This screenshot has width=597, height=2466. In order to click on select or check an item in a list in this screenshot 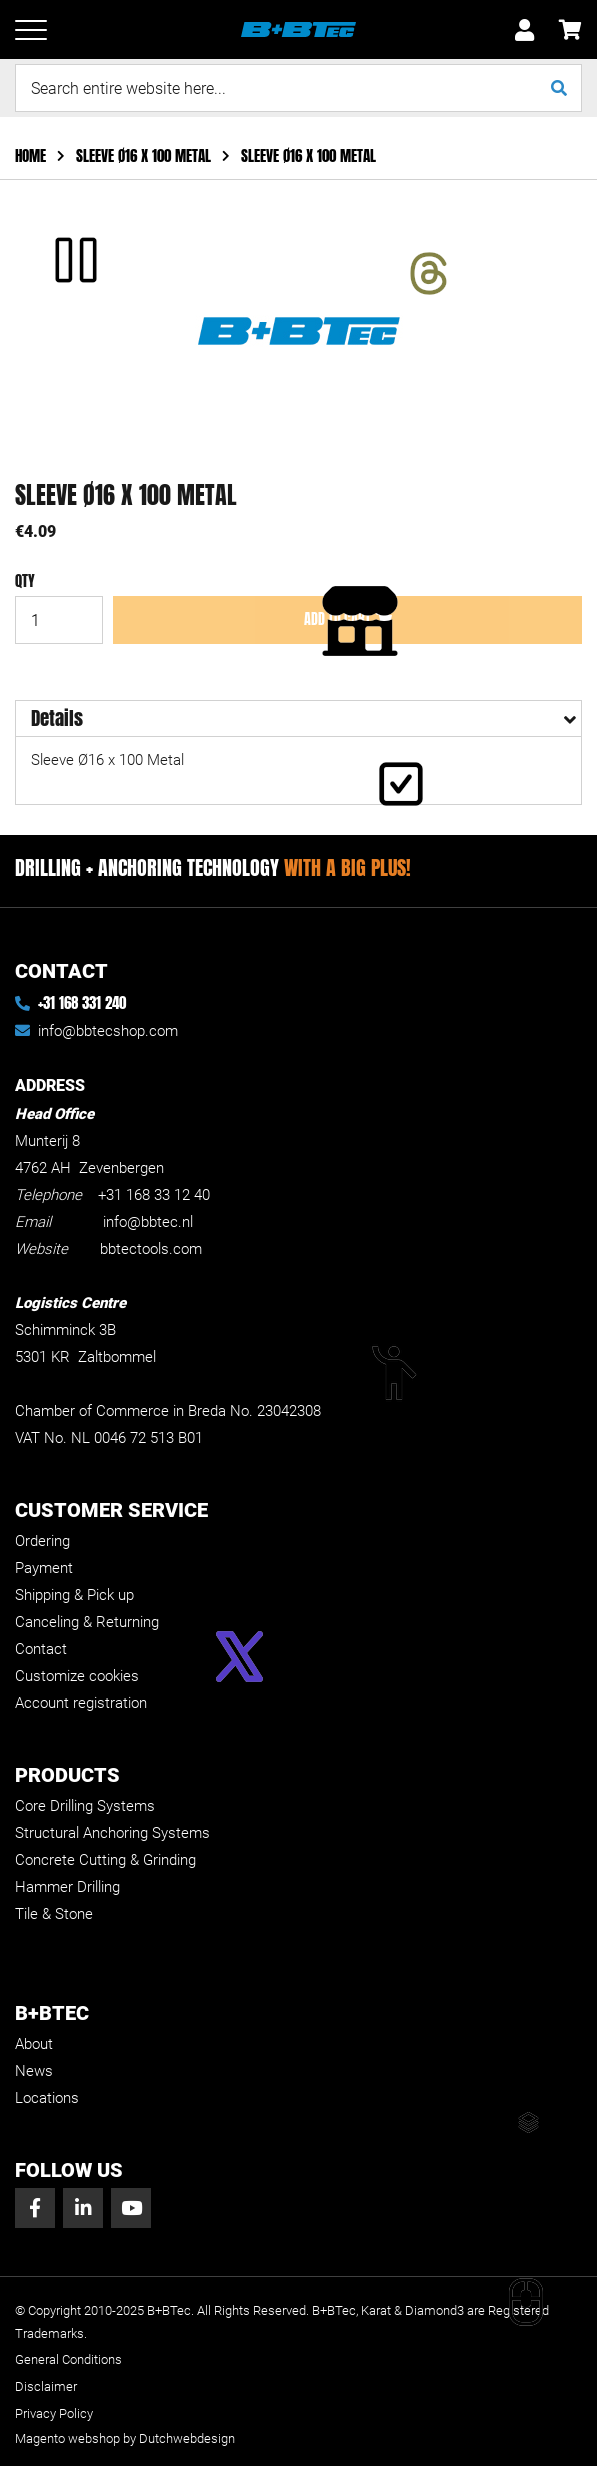, I will do `click(401, 784)`.